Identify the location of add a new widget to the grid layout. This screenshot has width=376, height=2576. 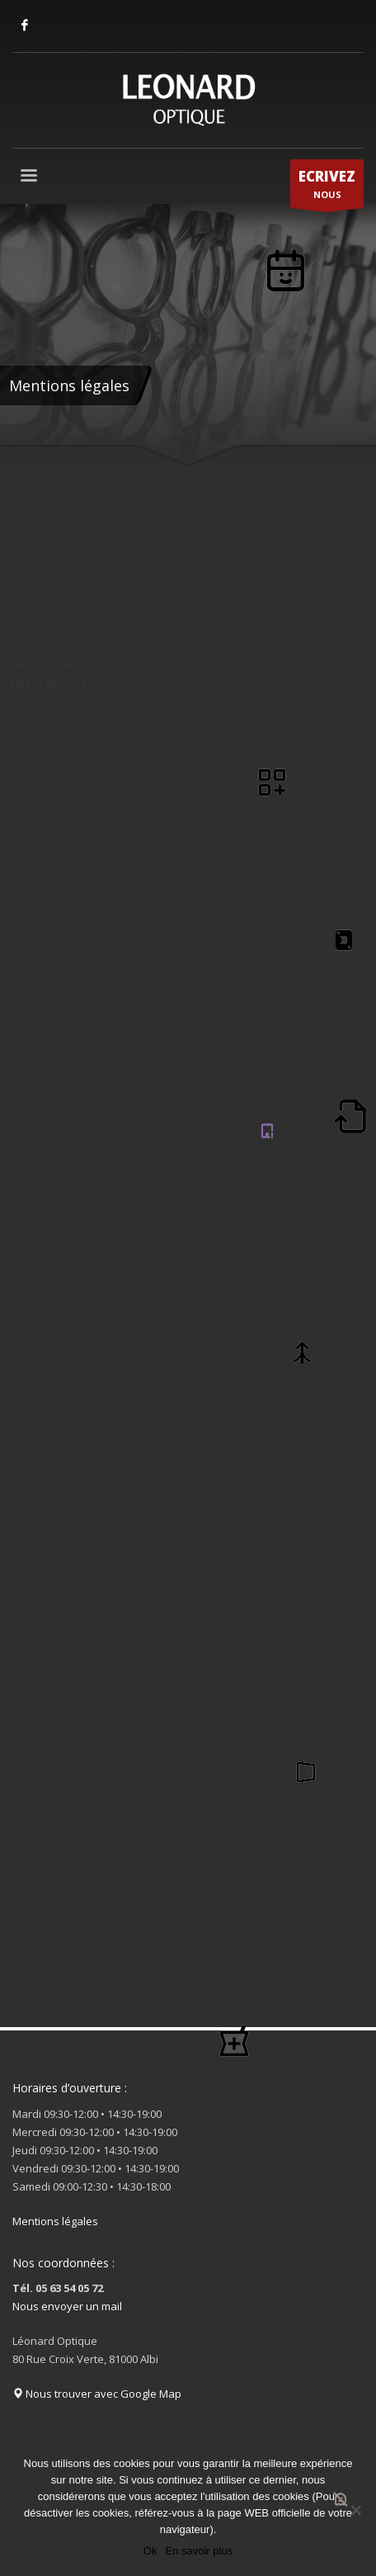
(272, 782).